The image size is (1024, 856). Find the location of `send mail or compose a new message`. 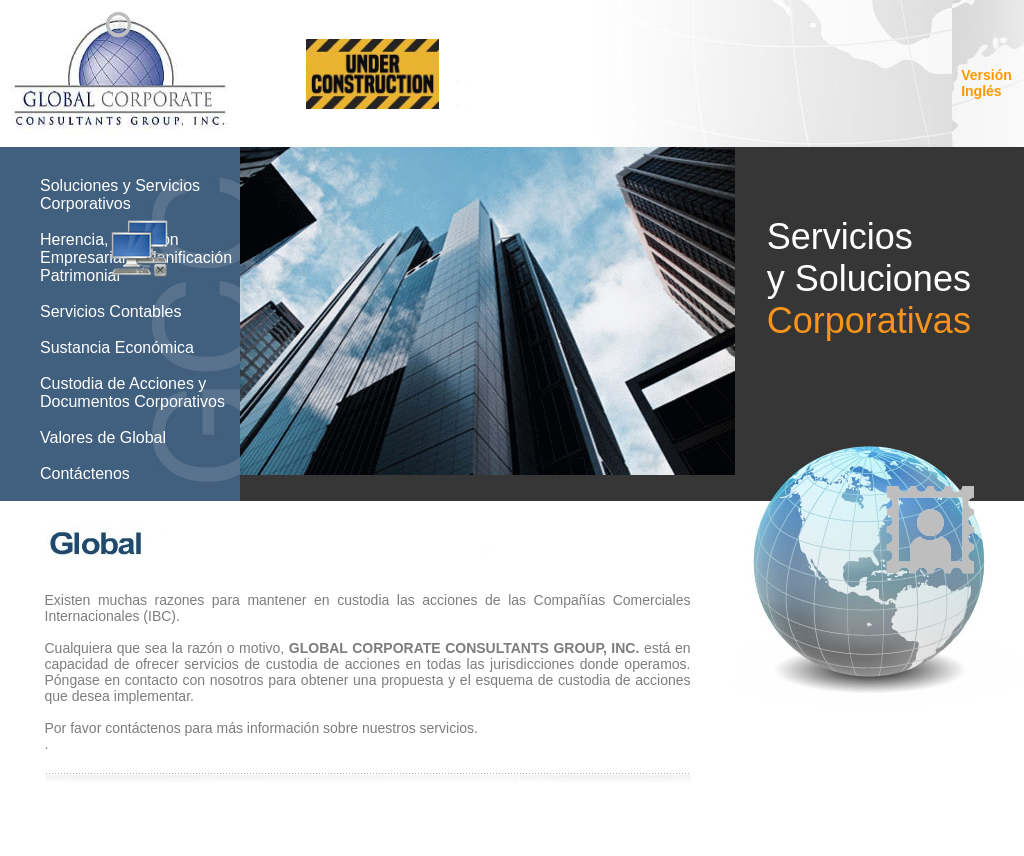

send mail or compose a new message is located at coordinates (927, 532).